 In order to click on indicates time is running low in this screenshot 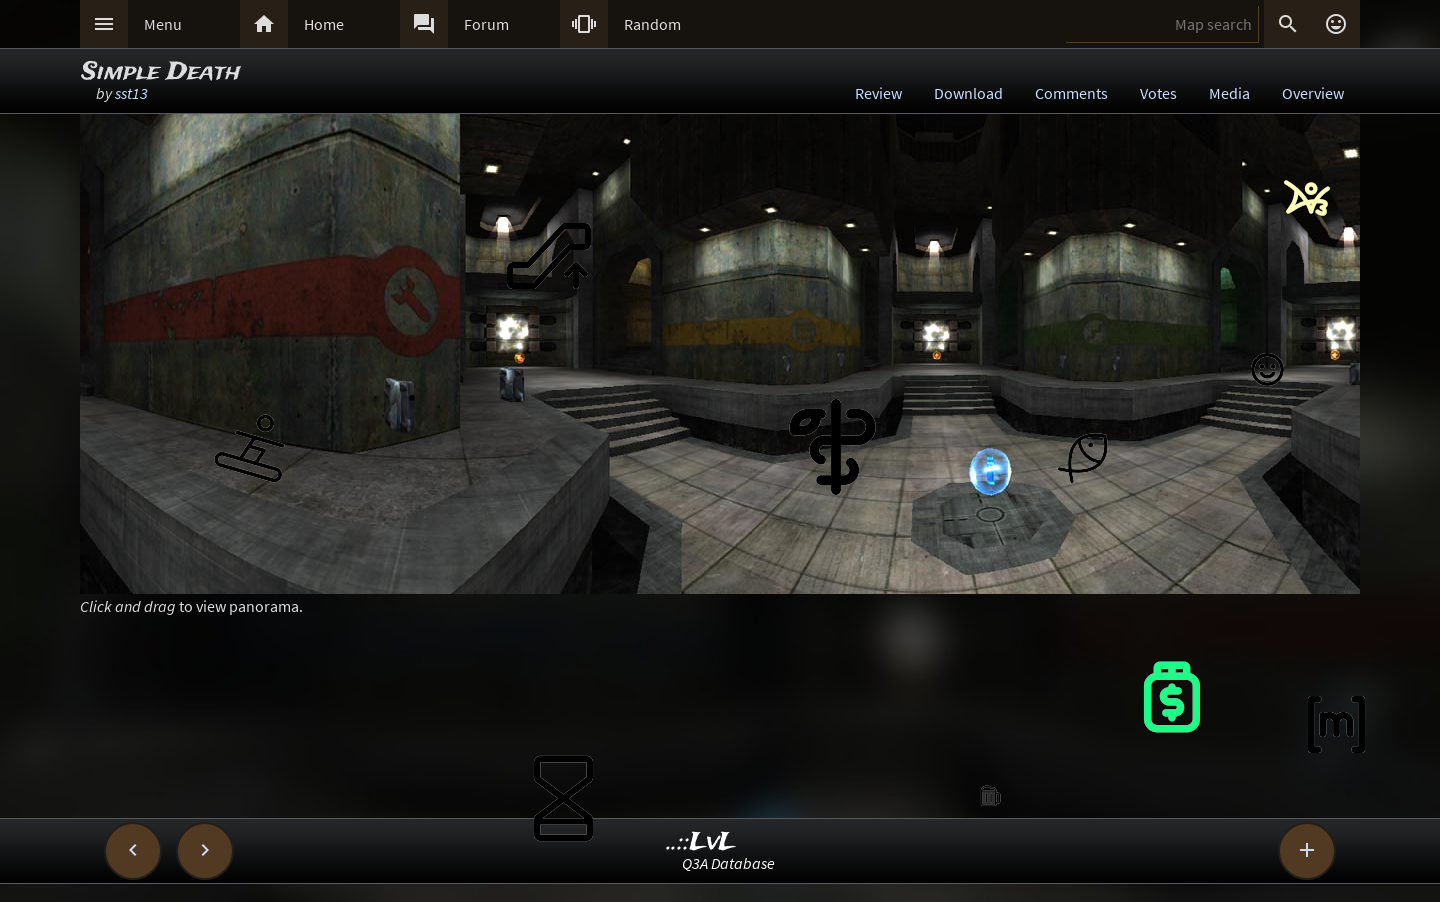, I will do `click(563, 798)`.